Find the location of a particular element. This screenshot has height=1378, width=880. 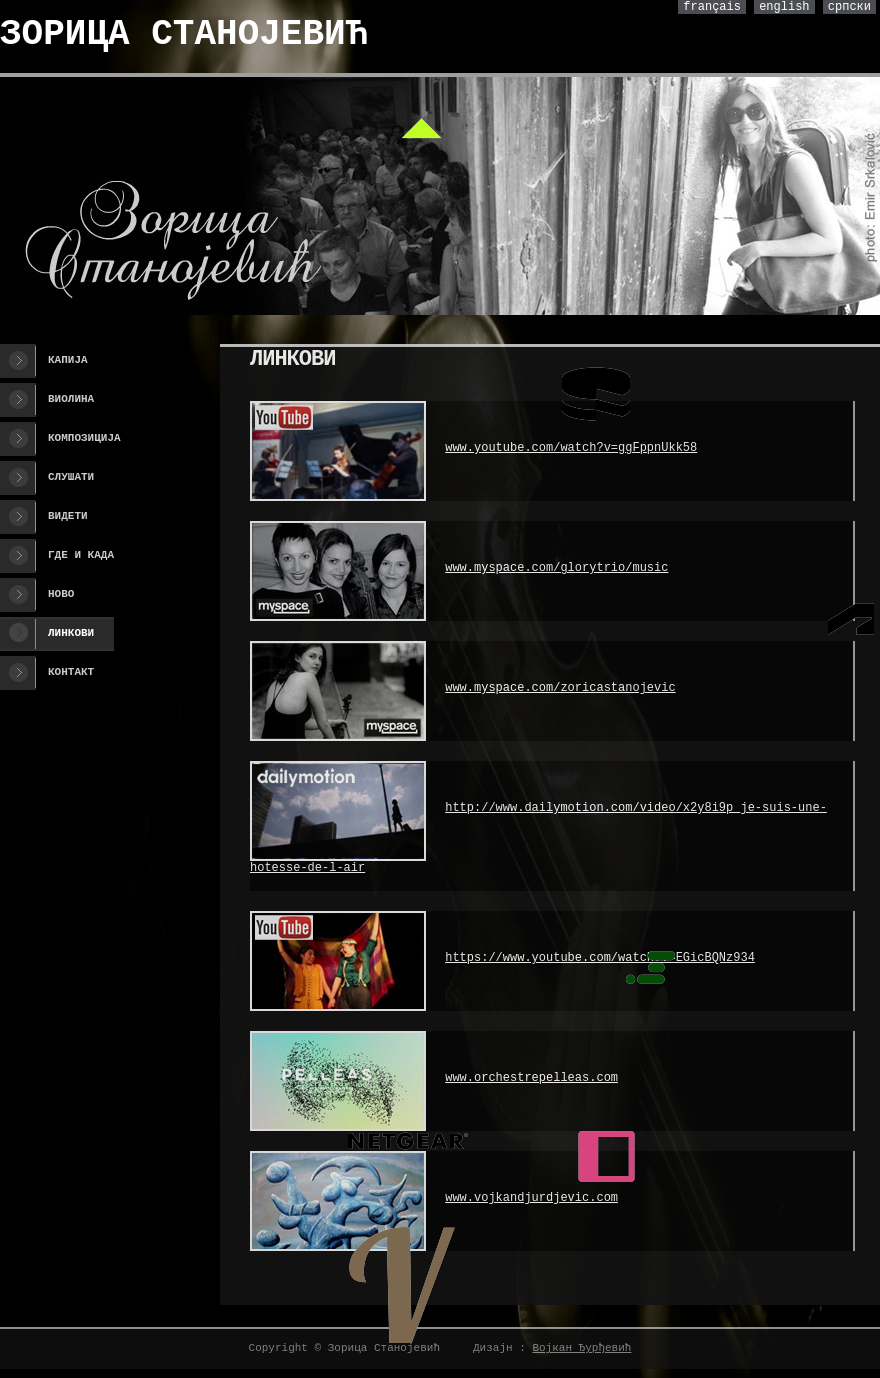

CakePHP framework logo is located at coordinates (596, 394).